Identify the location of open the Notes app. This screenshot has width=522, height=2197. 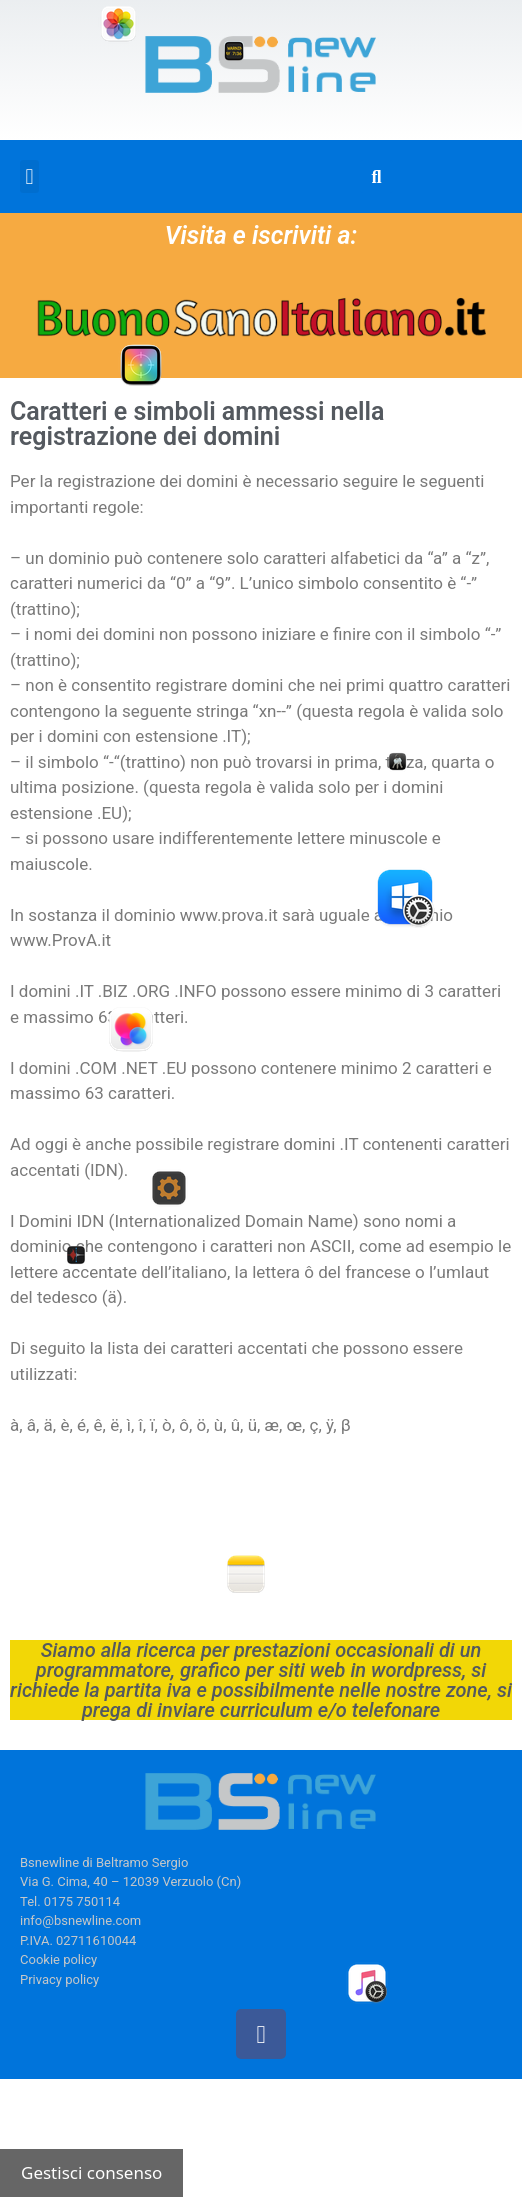
(246, 1574).